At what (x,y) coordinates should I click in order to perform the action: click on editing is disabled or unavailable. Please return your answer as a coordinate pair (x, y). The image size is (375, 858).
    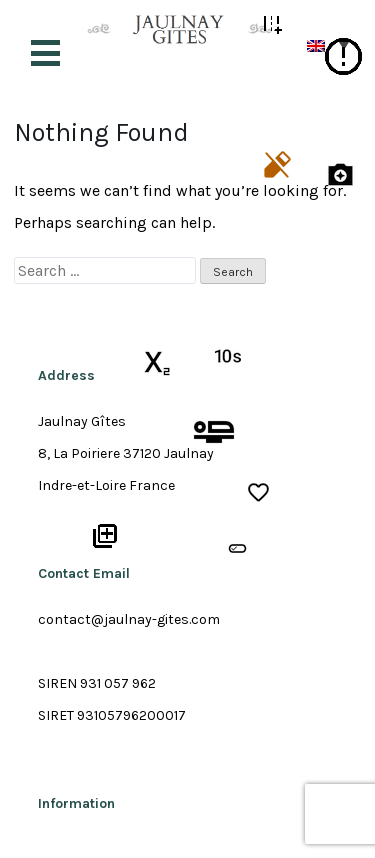
    Looking at the image, I should click on (277, 165).